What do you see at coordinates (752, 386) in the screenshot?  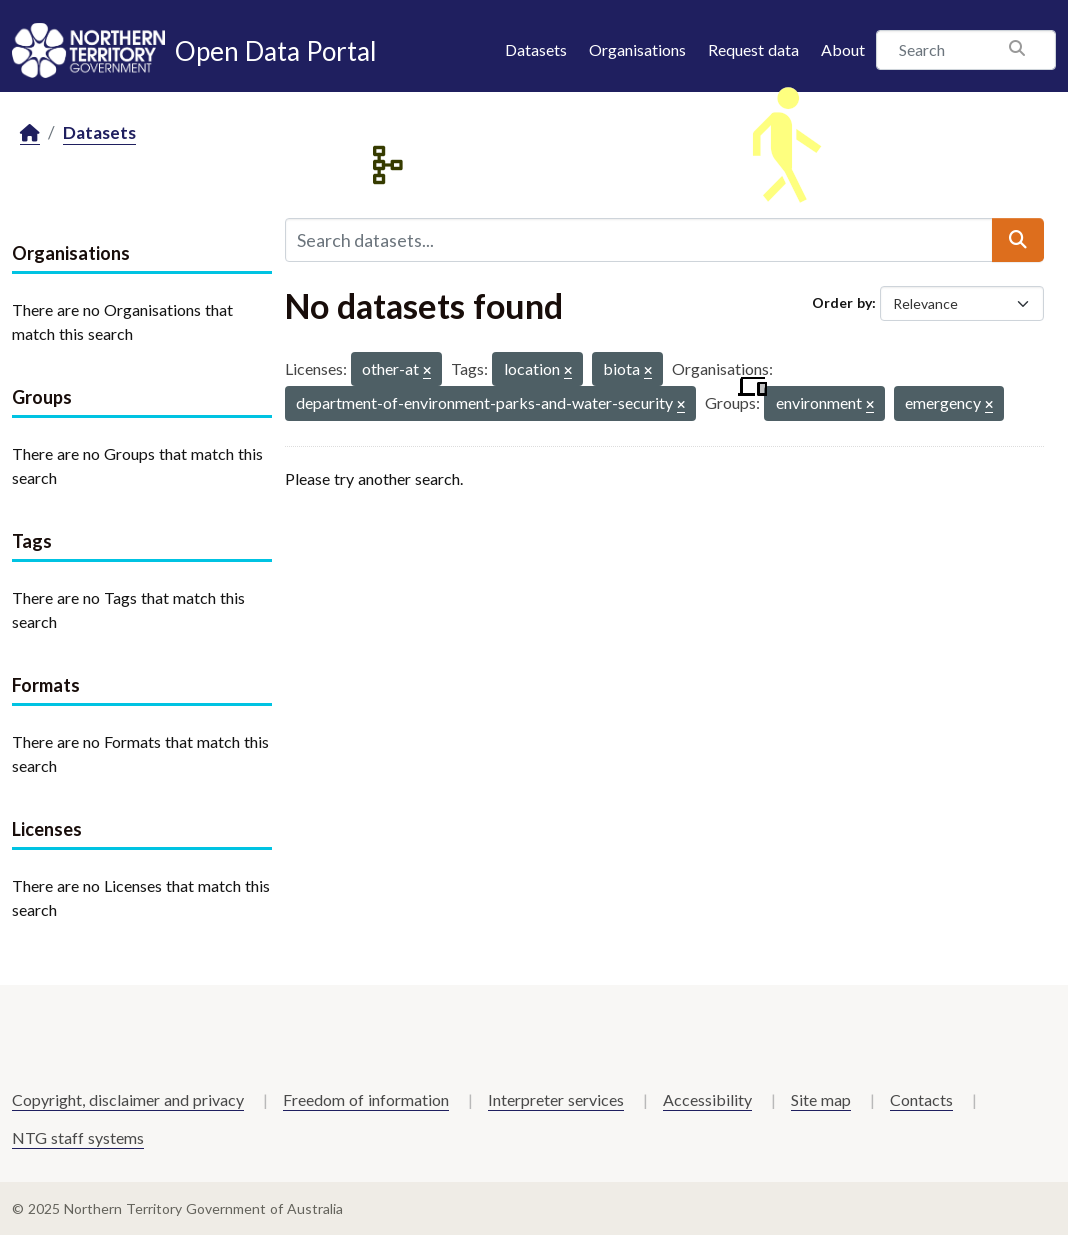 I see `connect your phone to another device` at bounding box center [752, 386].